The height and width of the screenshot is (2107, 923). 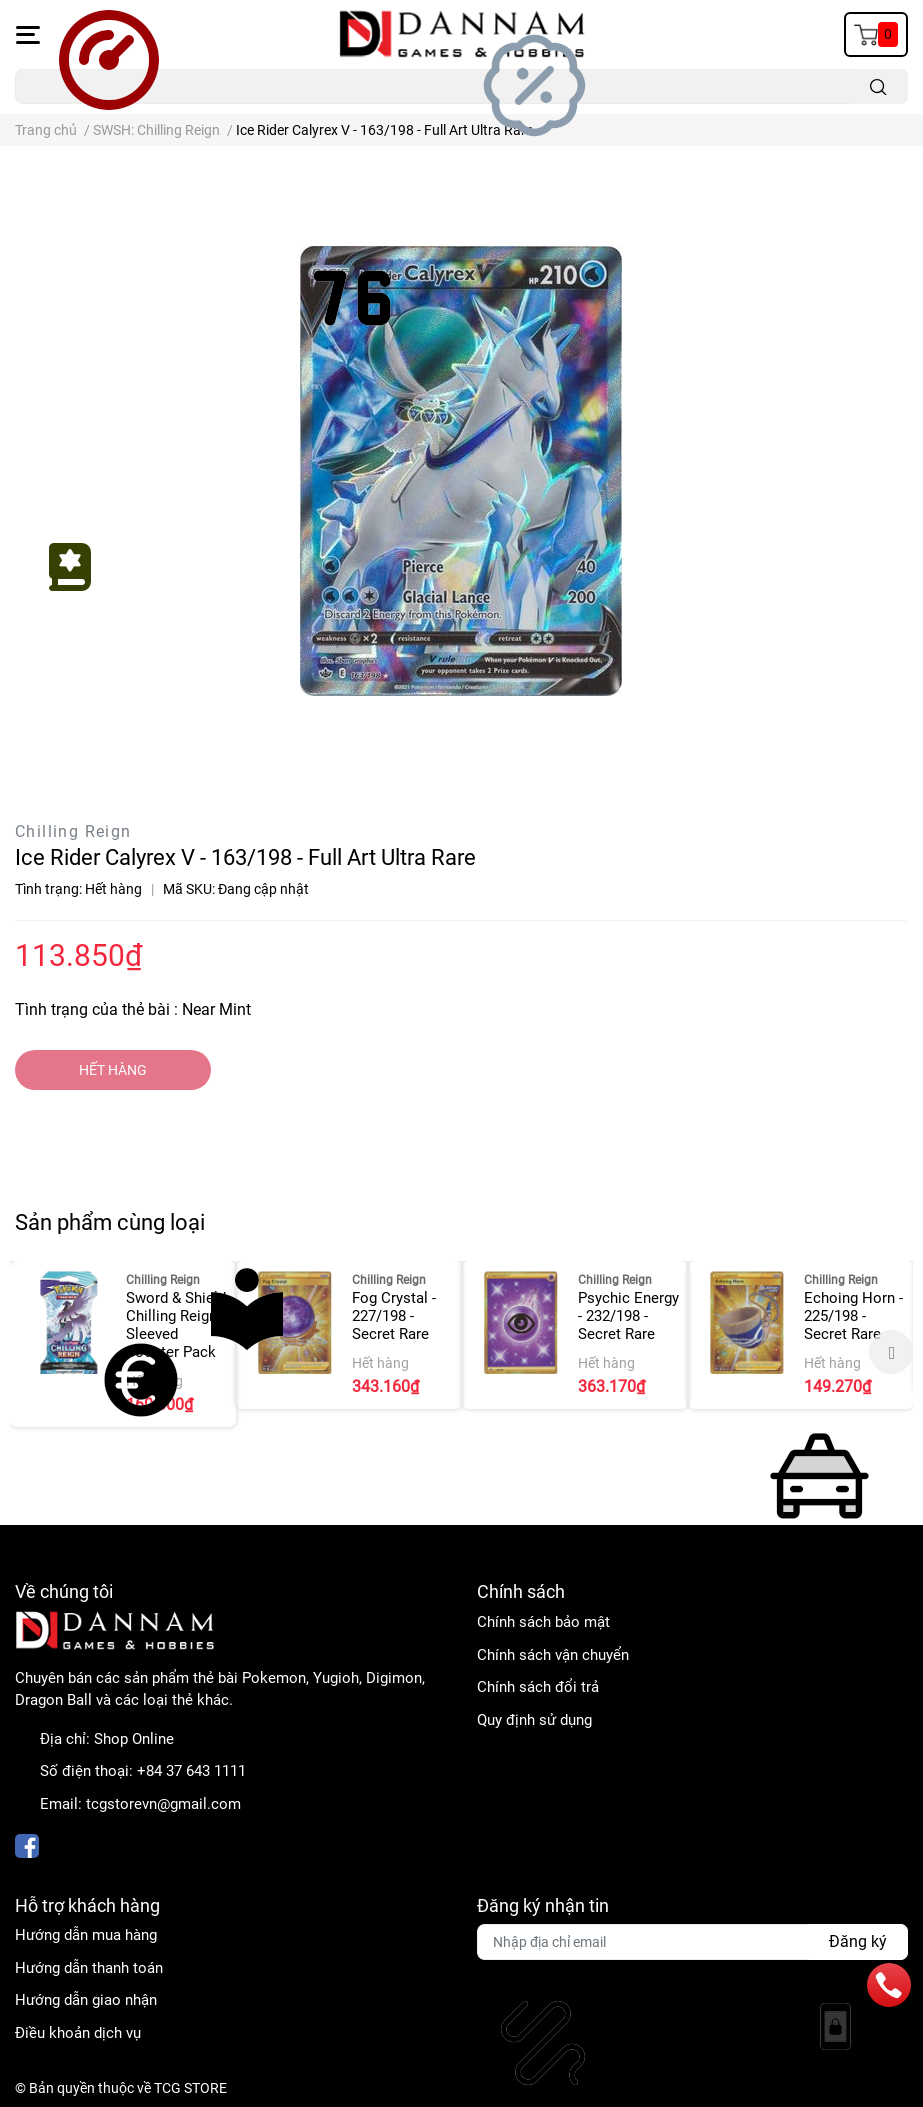 I want to click on indicates item number 76 in a list or sequence, so click(x=352, y=298).